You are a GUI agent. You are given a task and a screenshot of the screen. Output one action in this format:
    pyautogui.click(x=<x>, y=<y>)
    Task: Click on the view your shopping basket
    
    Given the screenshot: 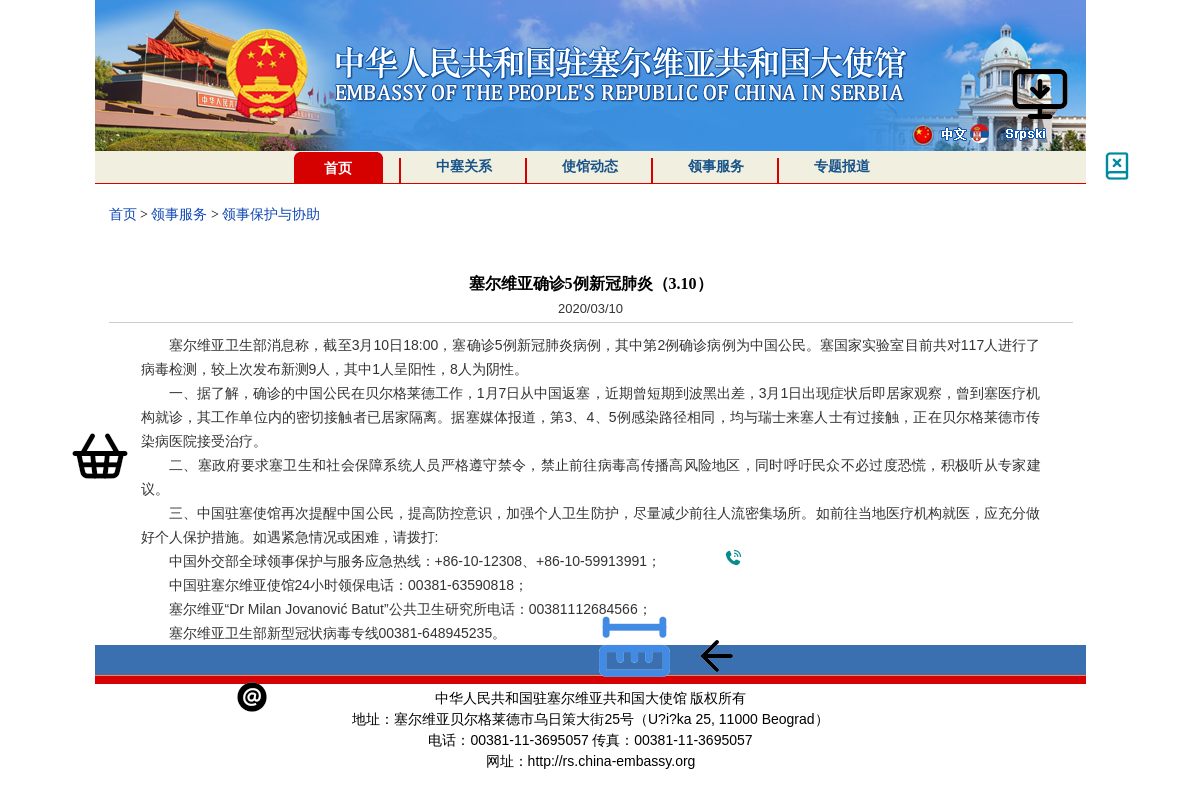 What is the action you would take?
    pyautogui.click(x=100, y=456)
    